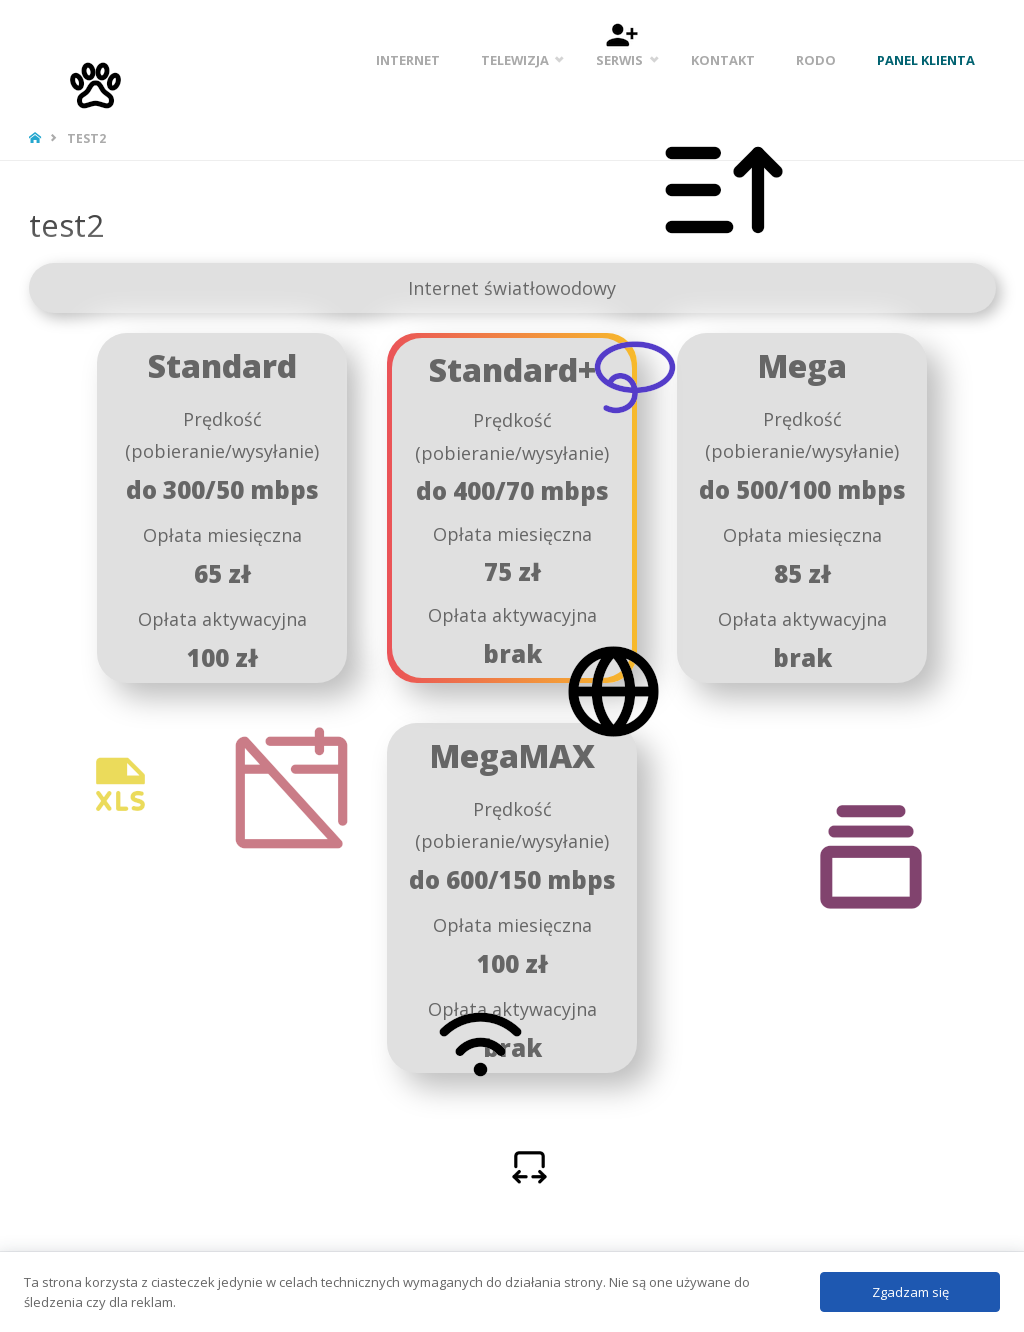 The image size is (1024, 1332). I want to click on access website or browse the internet, so click(613, 691).